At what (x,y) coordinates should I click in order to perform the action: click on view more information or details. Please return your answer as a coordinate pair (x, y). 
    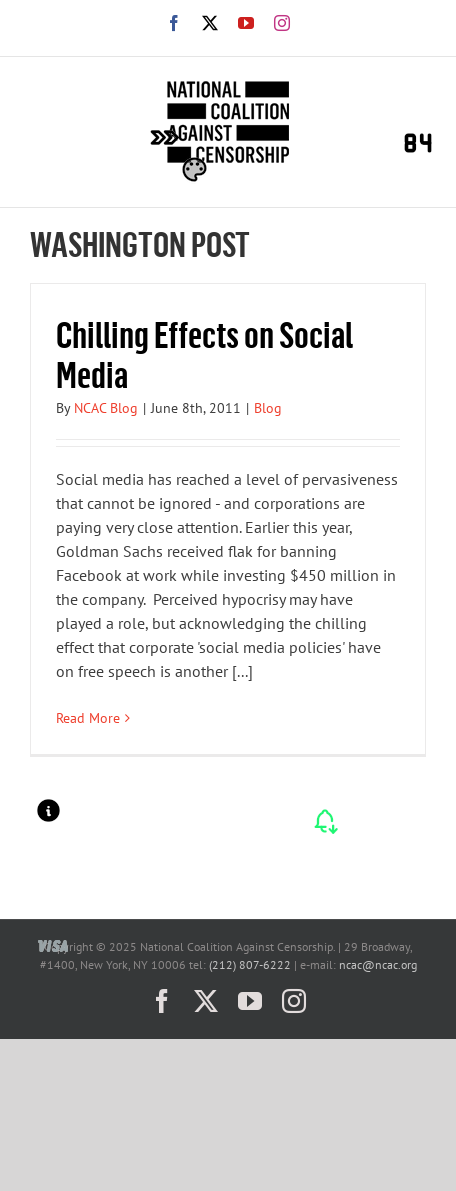
    Looking at the image, I should click on (48, 810).